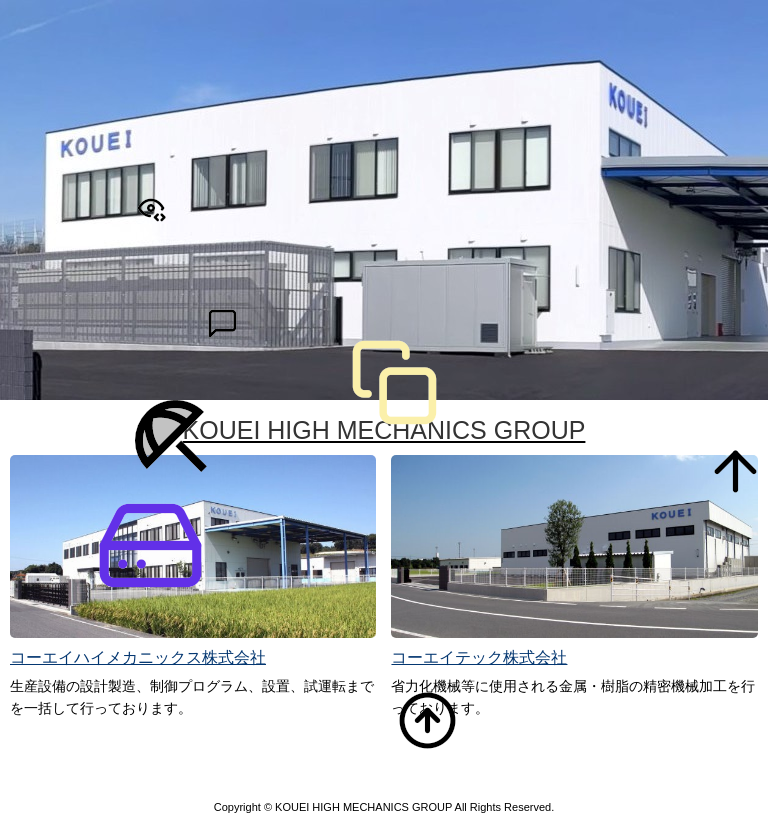  I want to click on open messaging or chat, so click(222, 323).